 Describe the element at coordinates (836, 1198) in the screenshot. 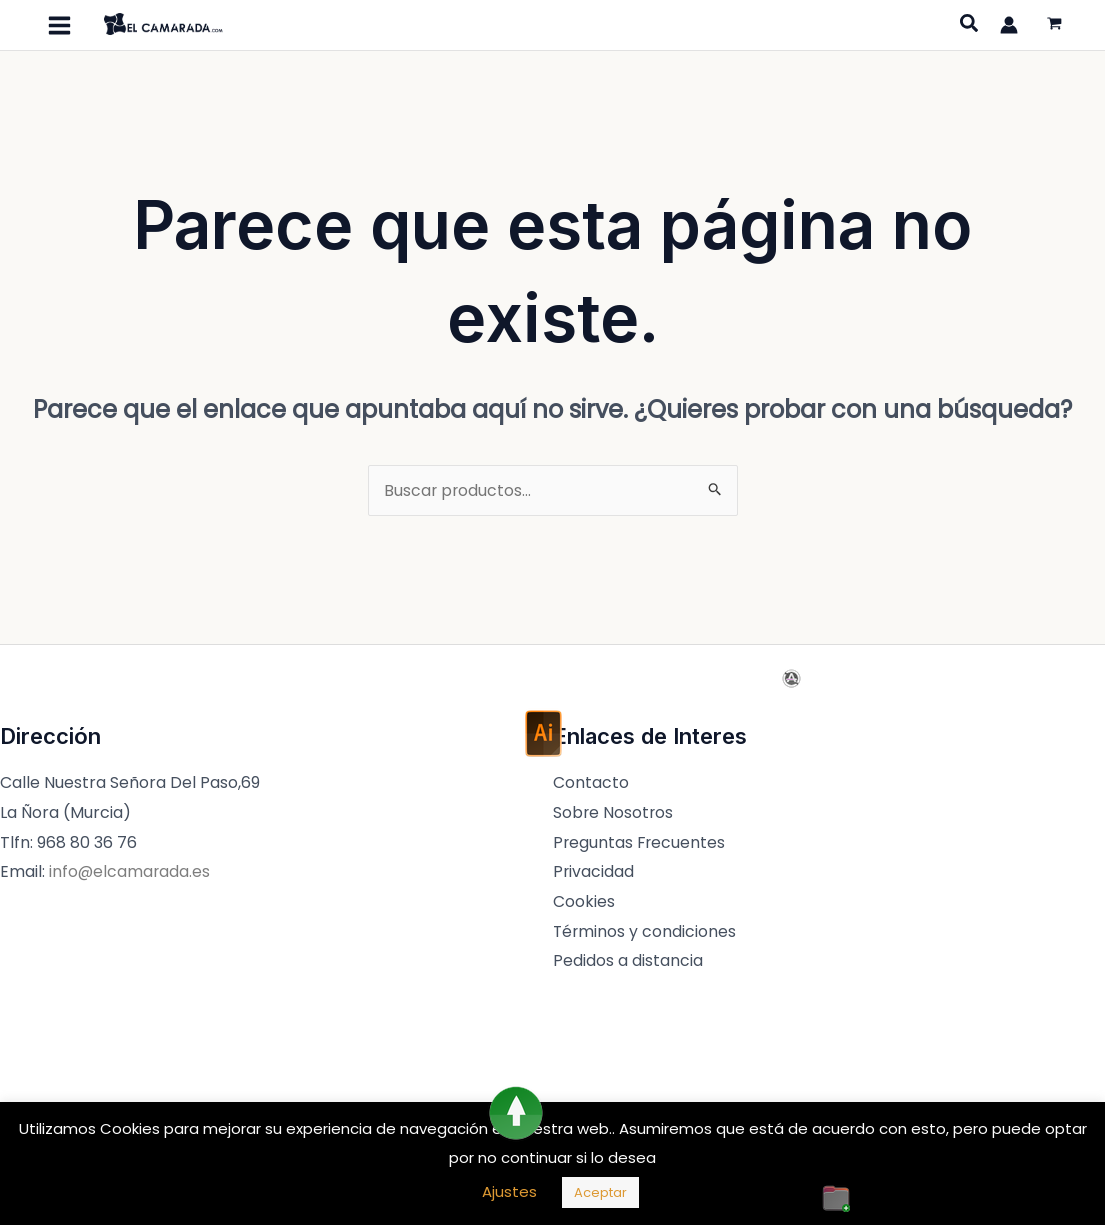

I see `create a new folder` at that location.